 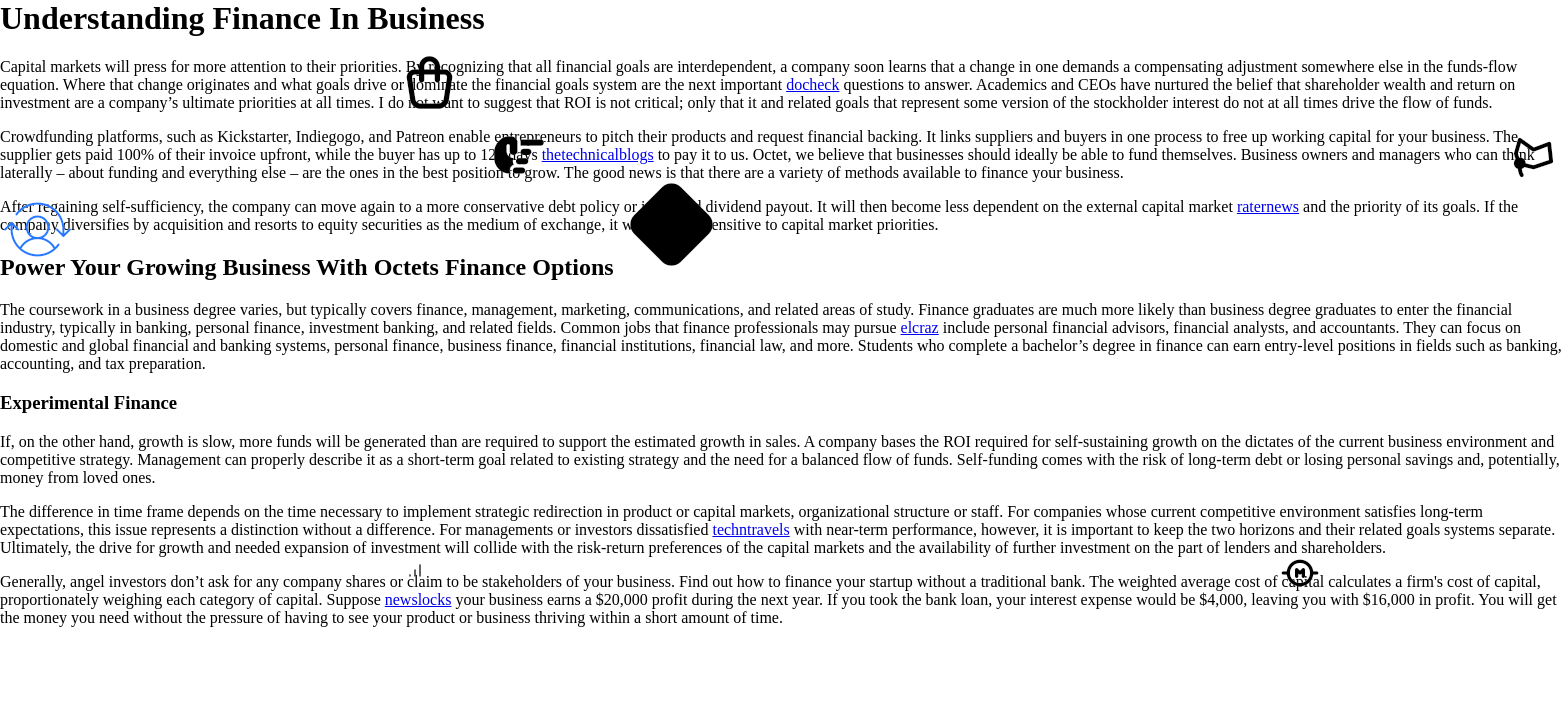 I want to click on indicates next step or continue forward, so click(x=519, y=155).